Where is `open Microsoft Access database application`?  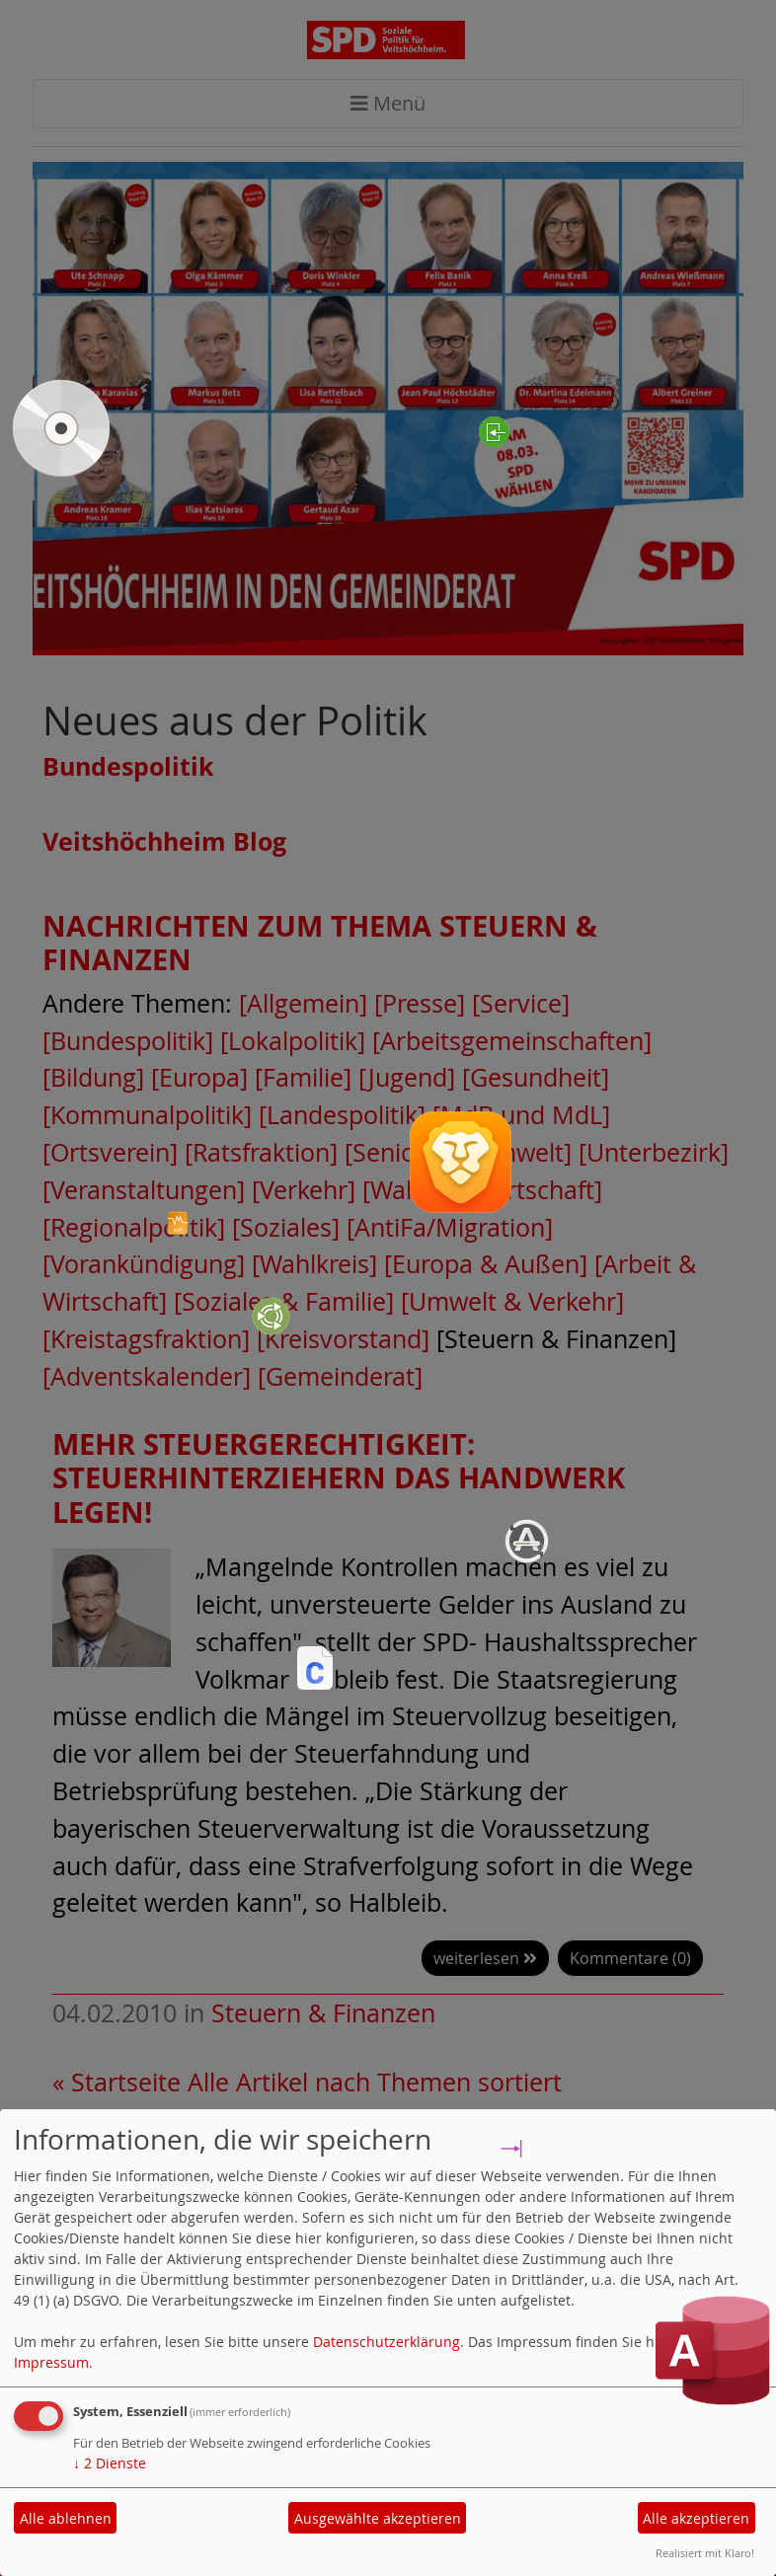
open Microsoft Access database application is located at coordinates (713, 2350).